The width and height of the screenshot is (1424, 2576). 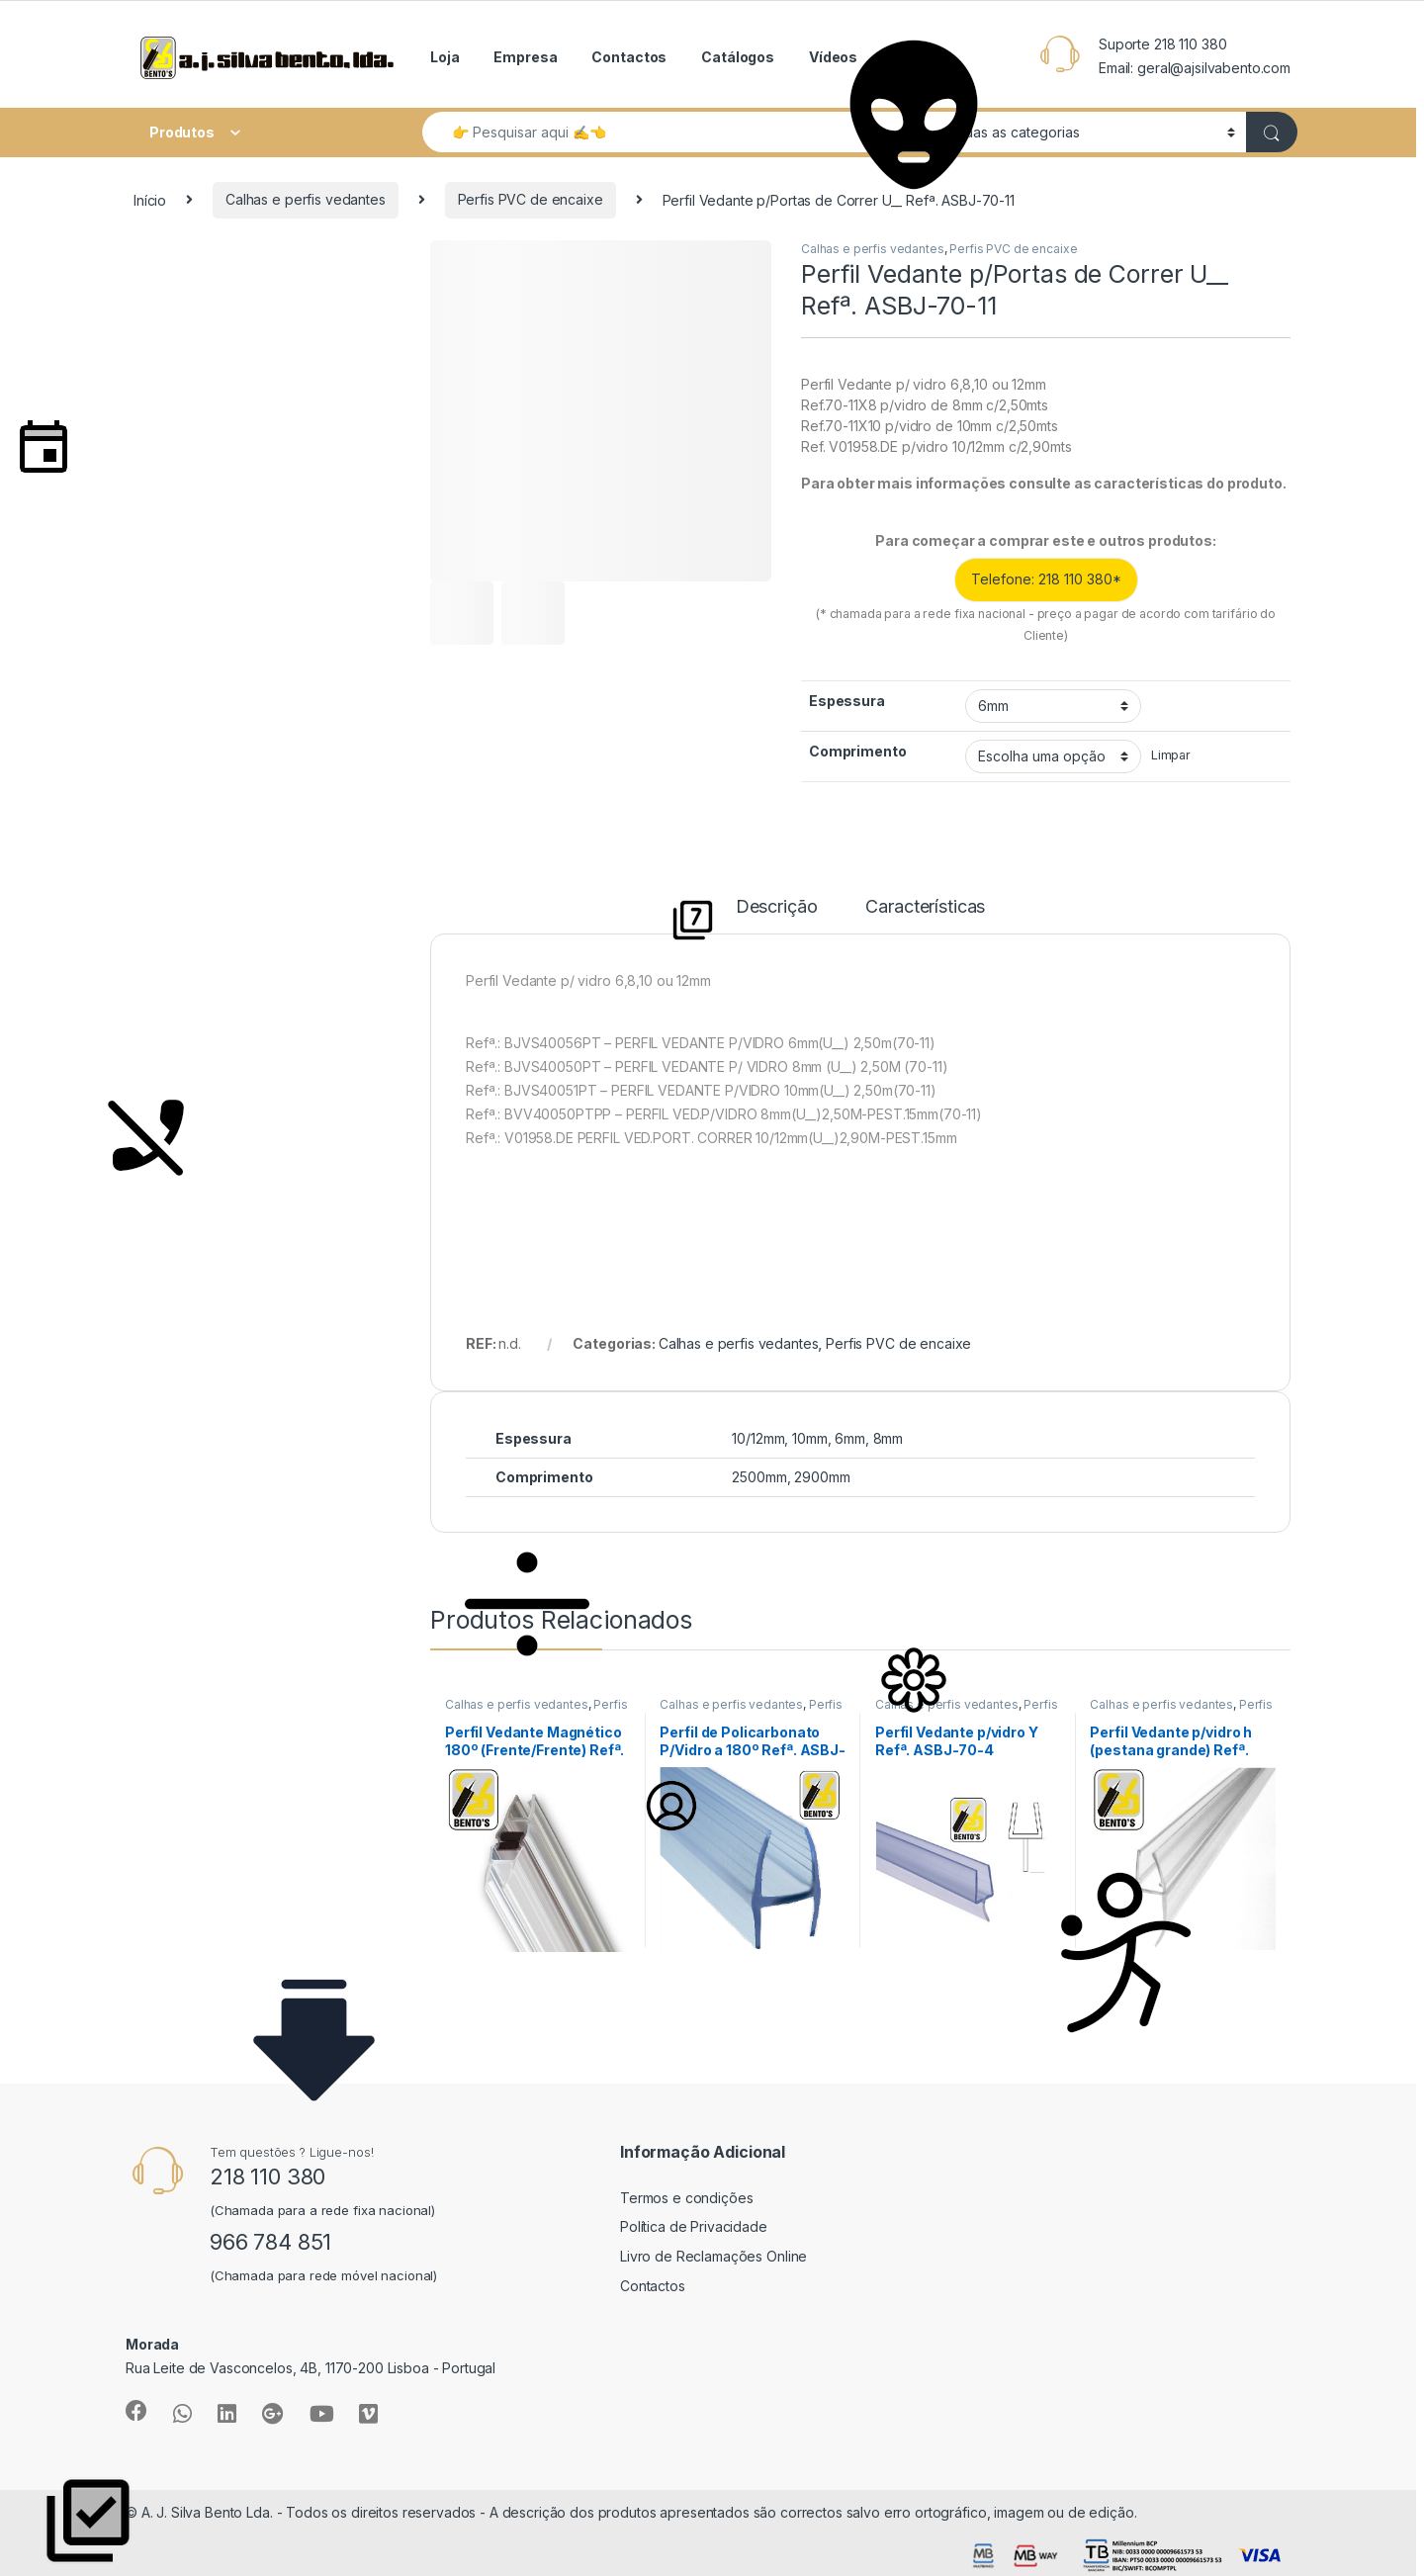 I want to click on indicates phone calls are disabled or unavailable, so click(x=148, y=1135).